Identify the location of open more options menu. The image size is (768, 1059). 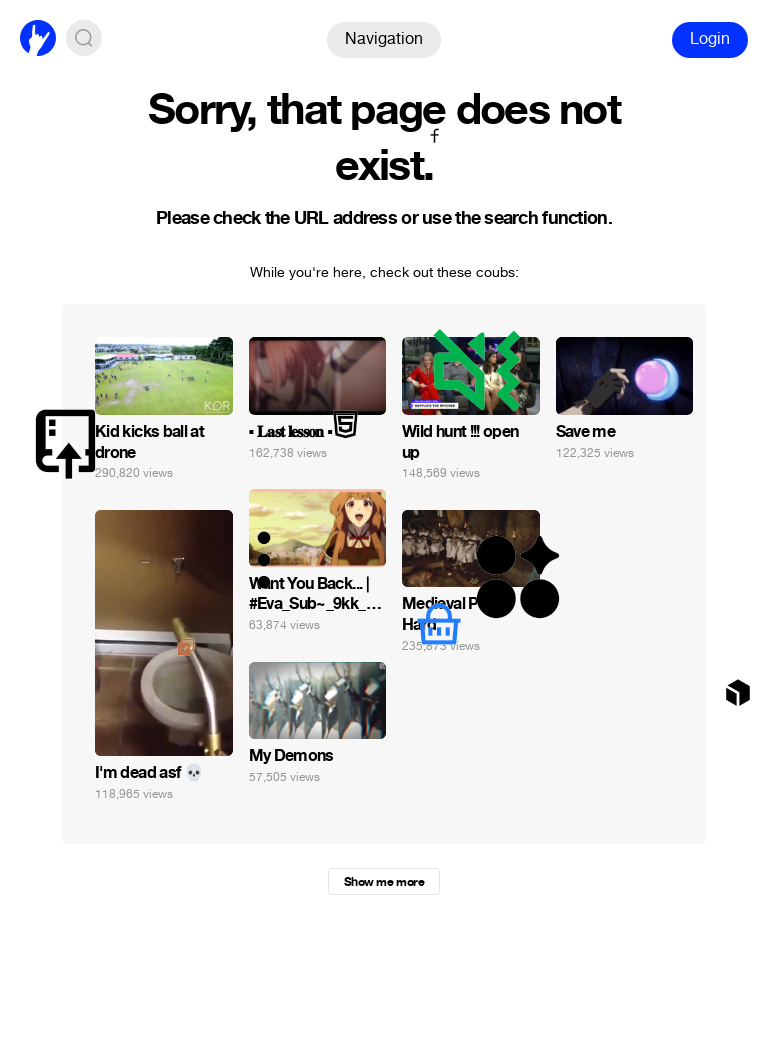
(264, 560).